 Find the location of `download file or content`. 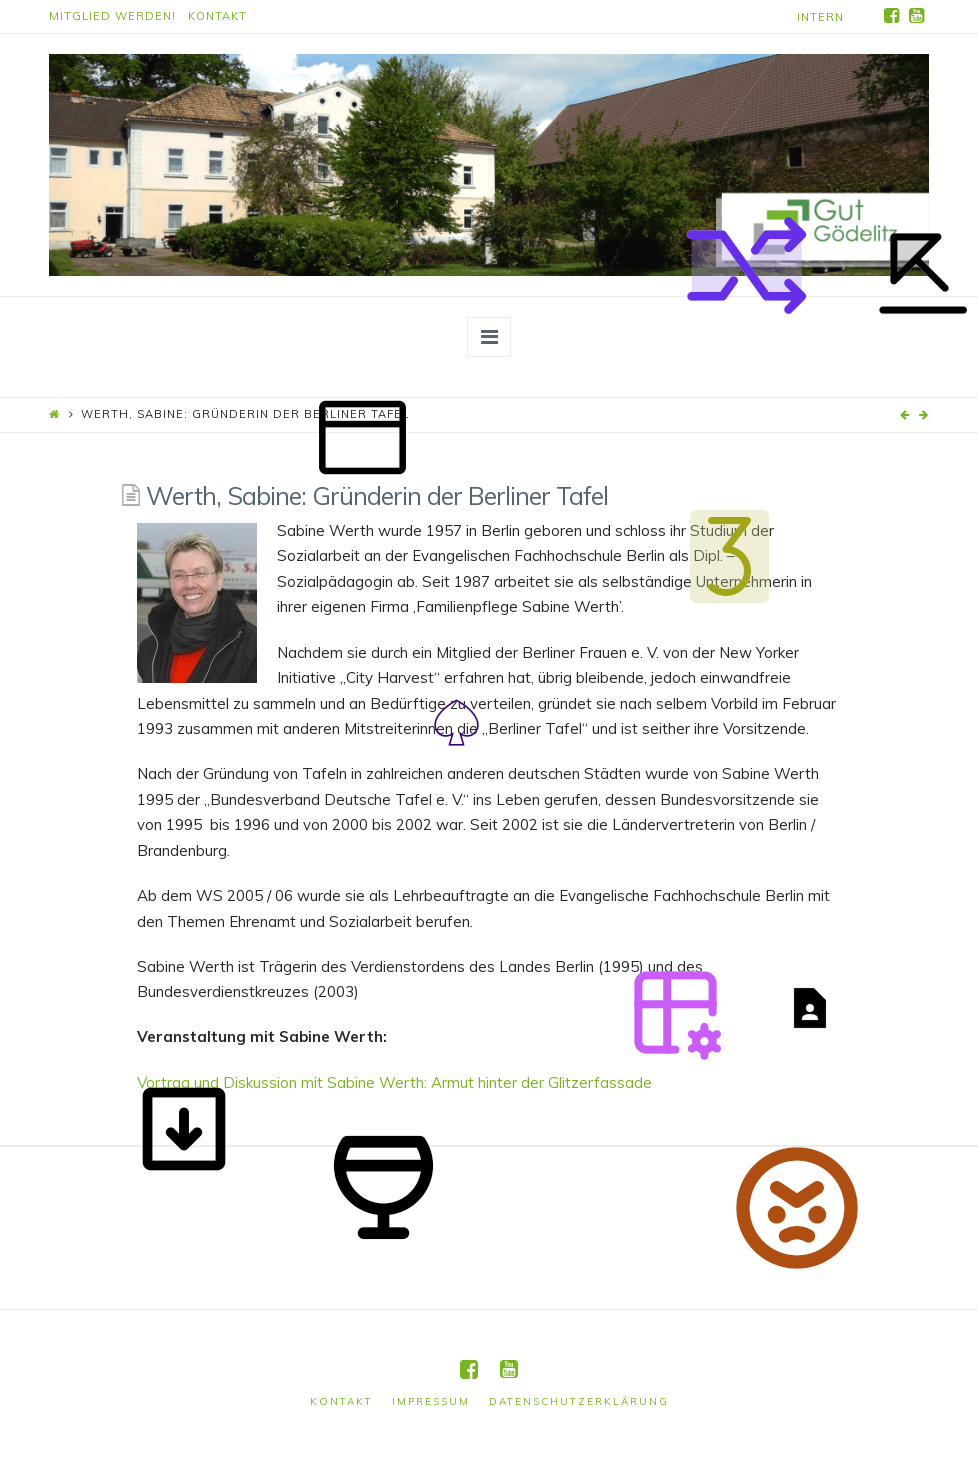

download file or content is located at coordinates (184, 1129).